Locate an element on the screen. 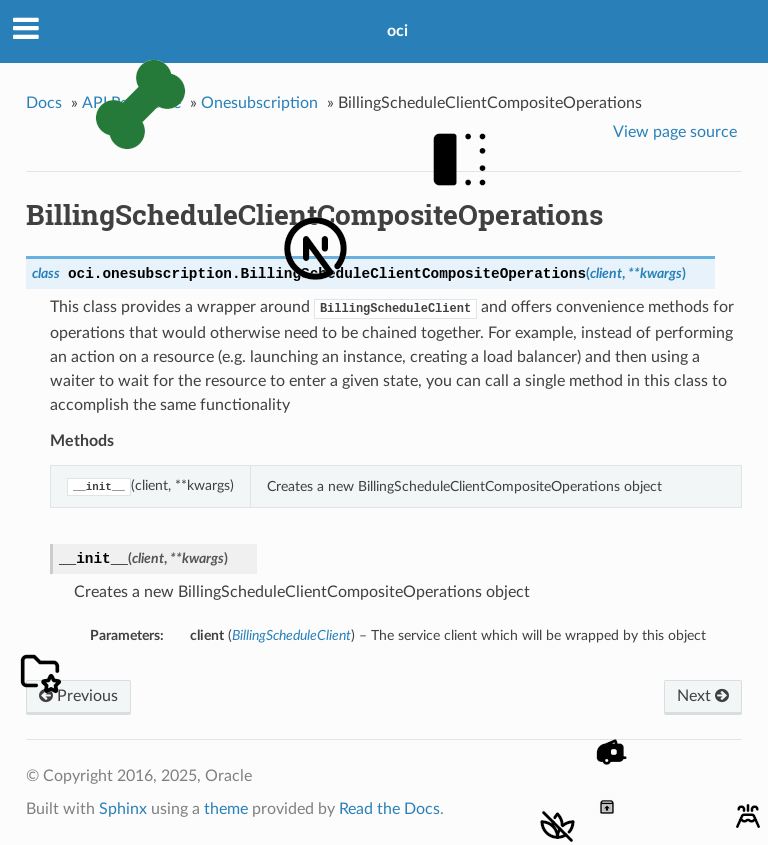 This screenshot has height=845, width=768. indicates volcanic or geothermal activity is located at coordinates (748, 816).